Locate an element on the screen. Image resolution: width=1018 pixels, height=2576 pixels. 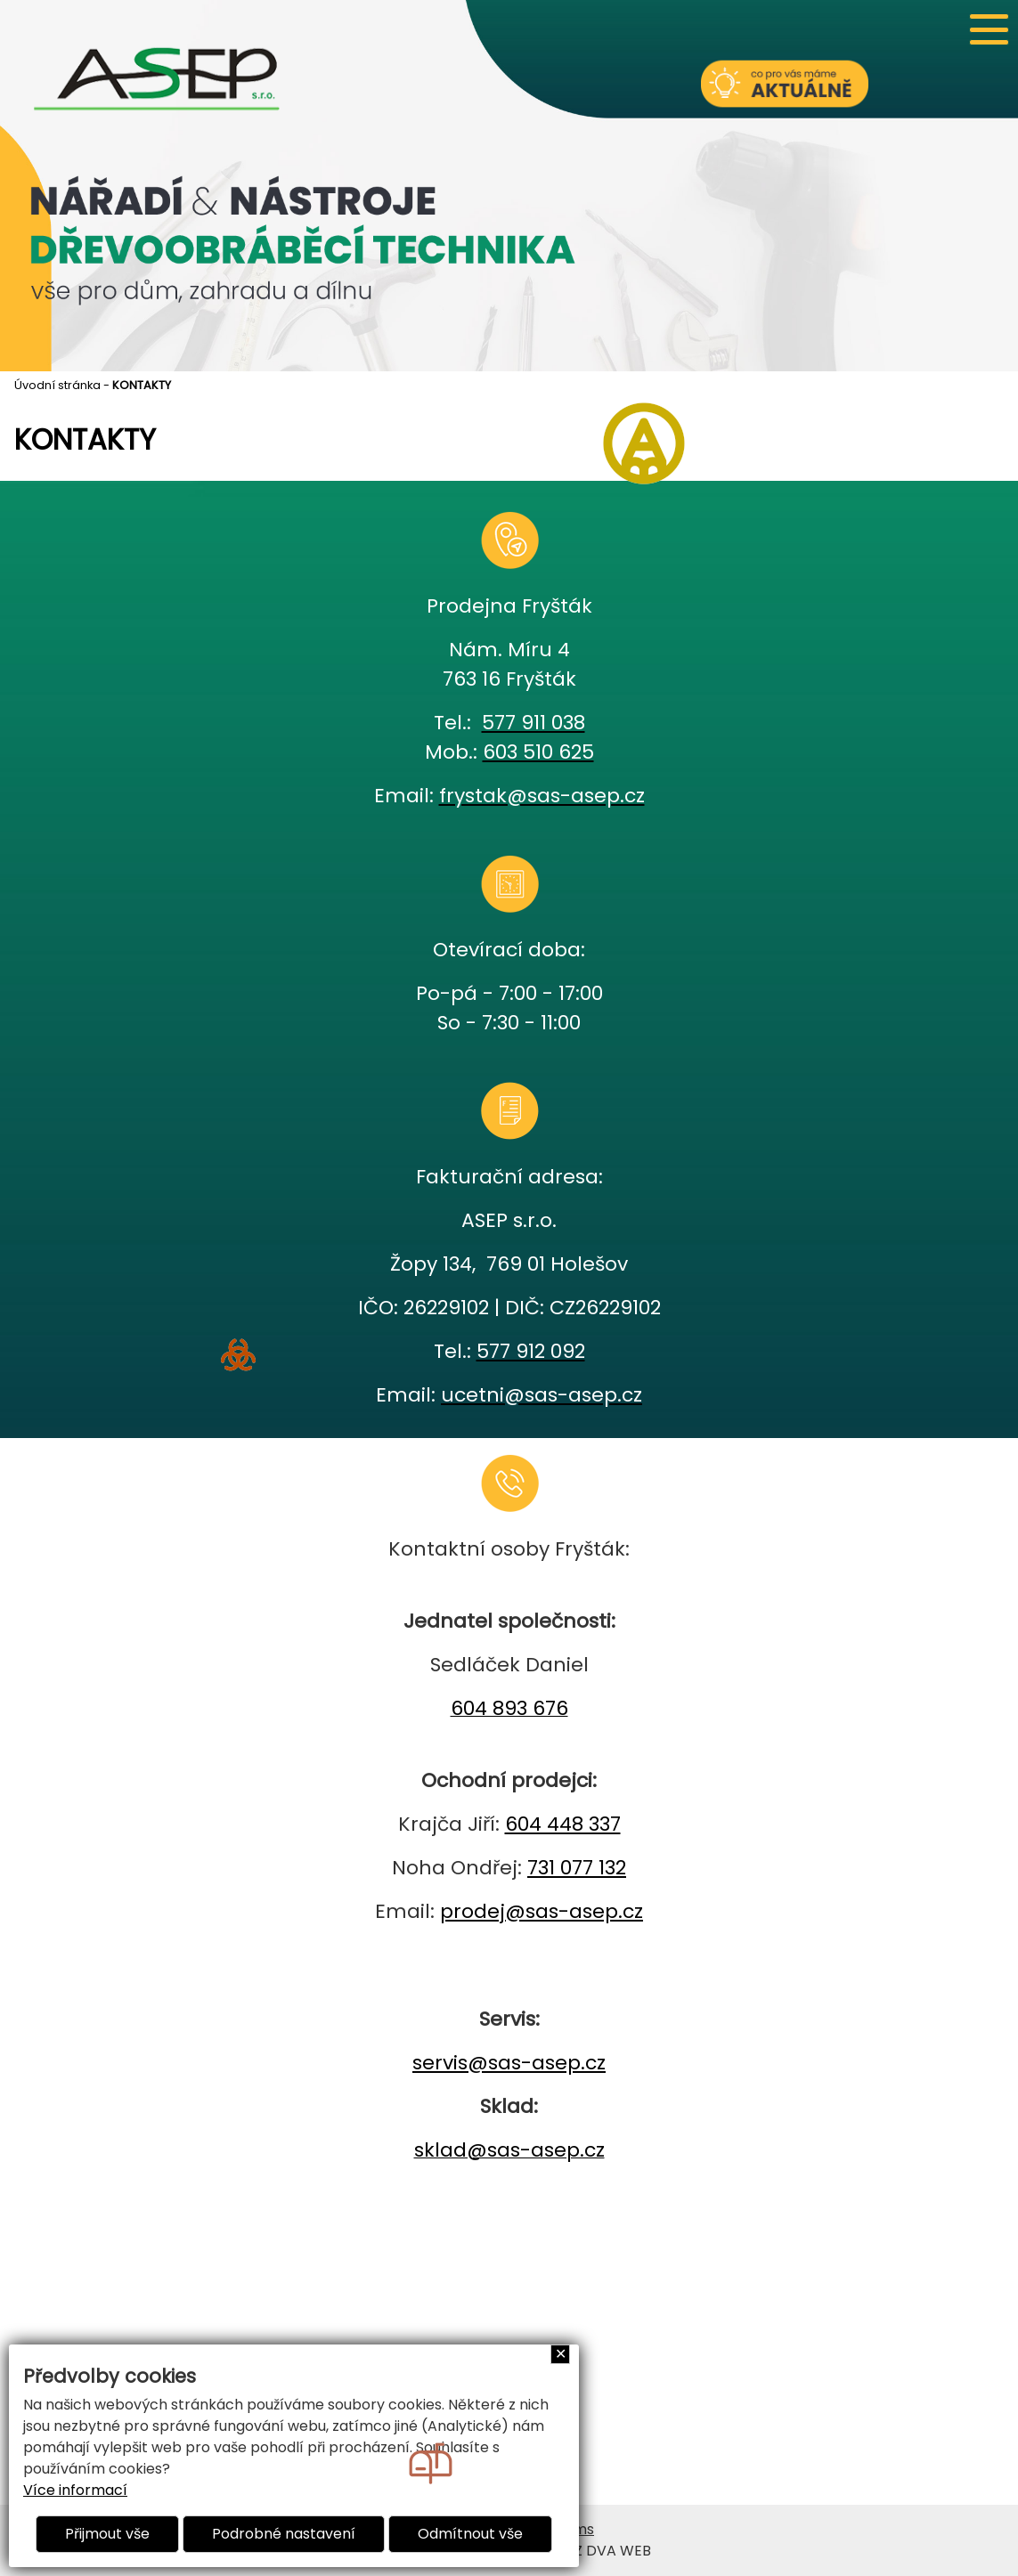
edit or modify content is located at coordinates (644, 443).